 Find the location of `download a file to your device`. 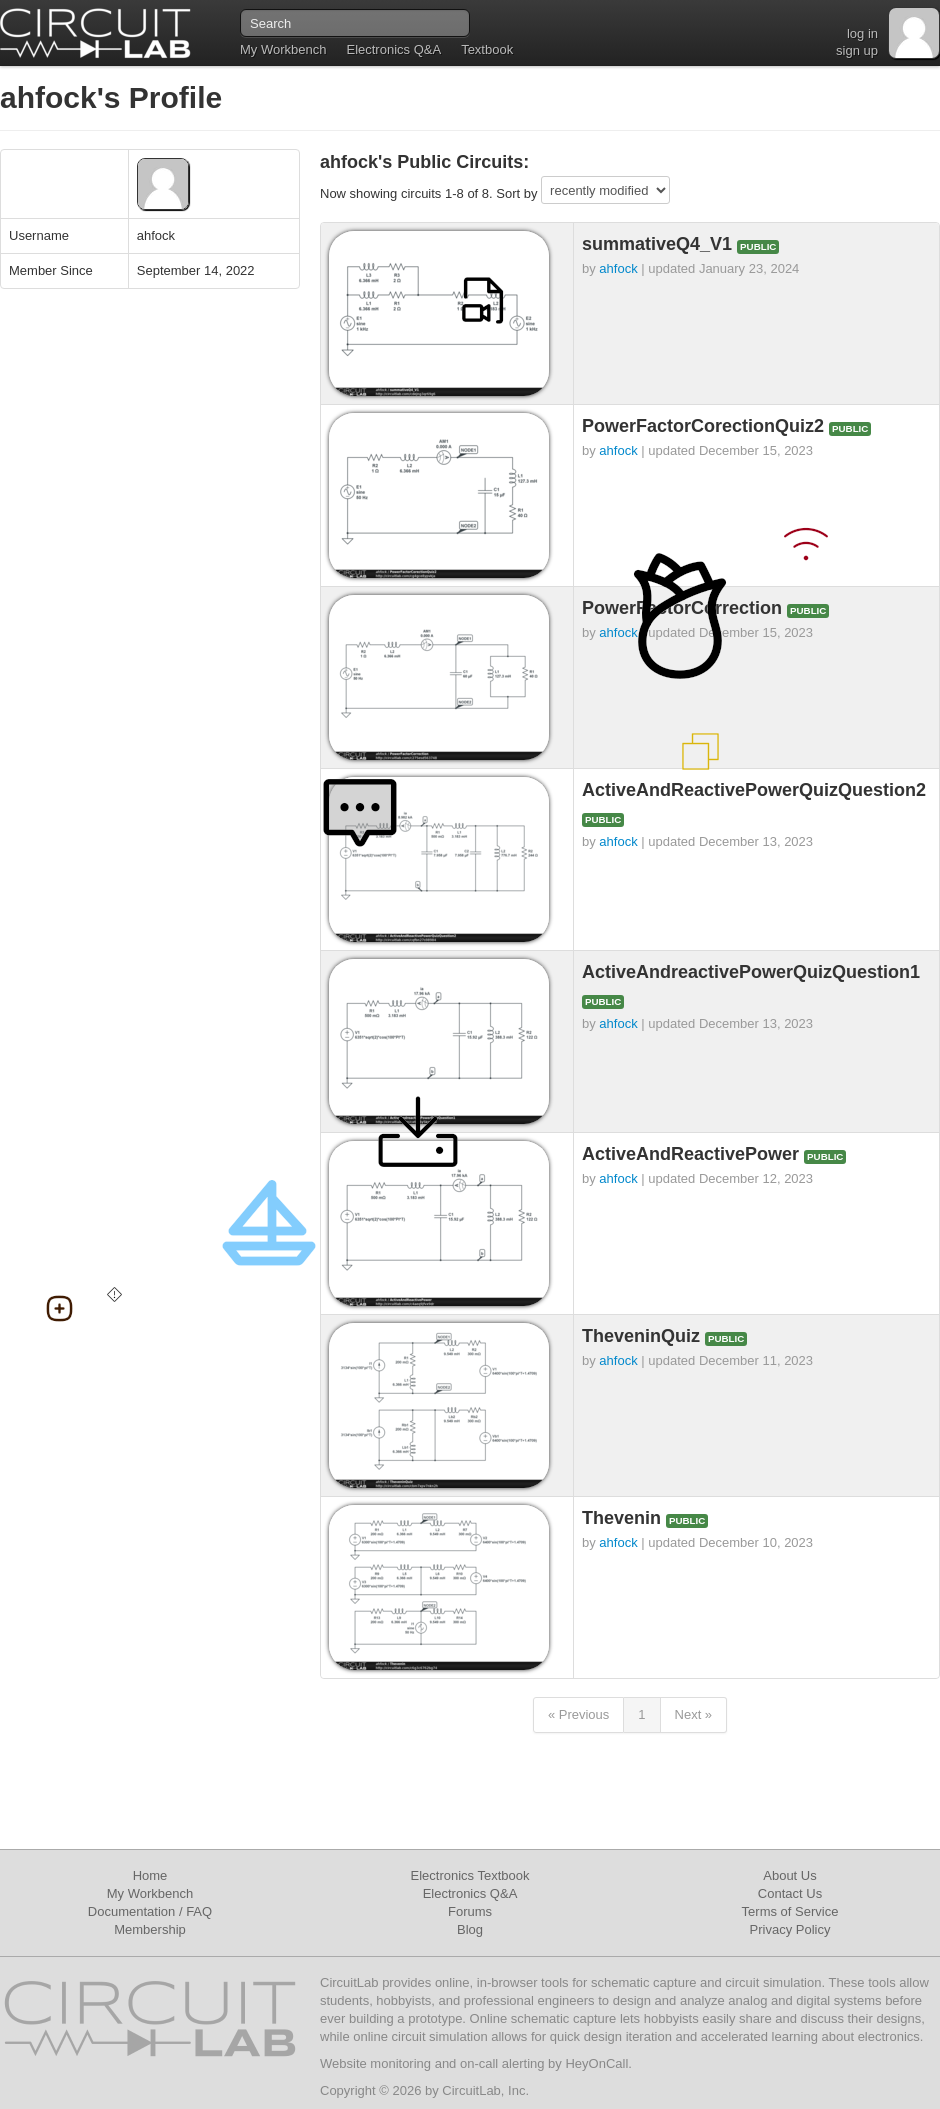

download a file to your device is located at coordinates (418, 1136).